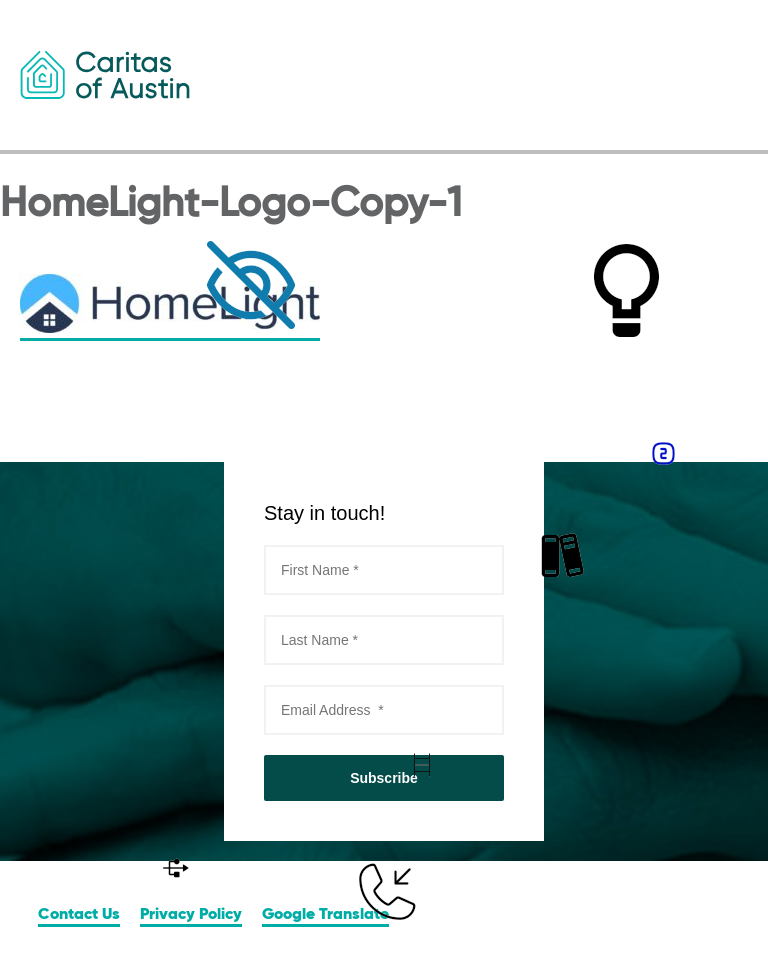  Describe the element at coordinates (561, 556) in the screenshot. I see `access your library or book collection` at that location.